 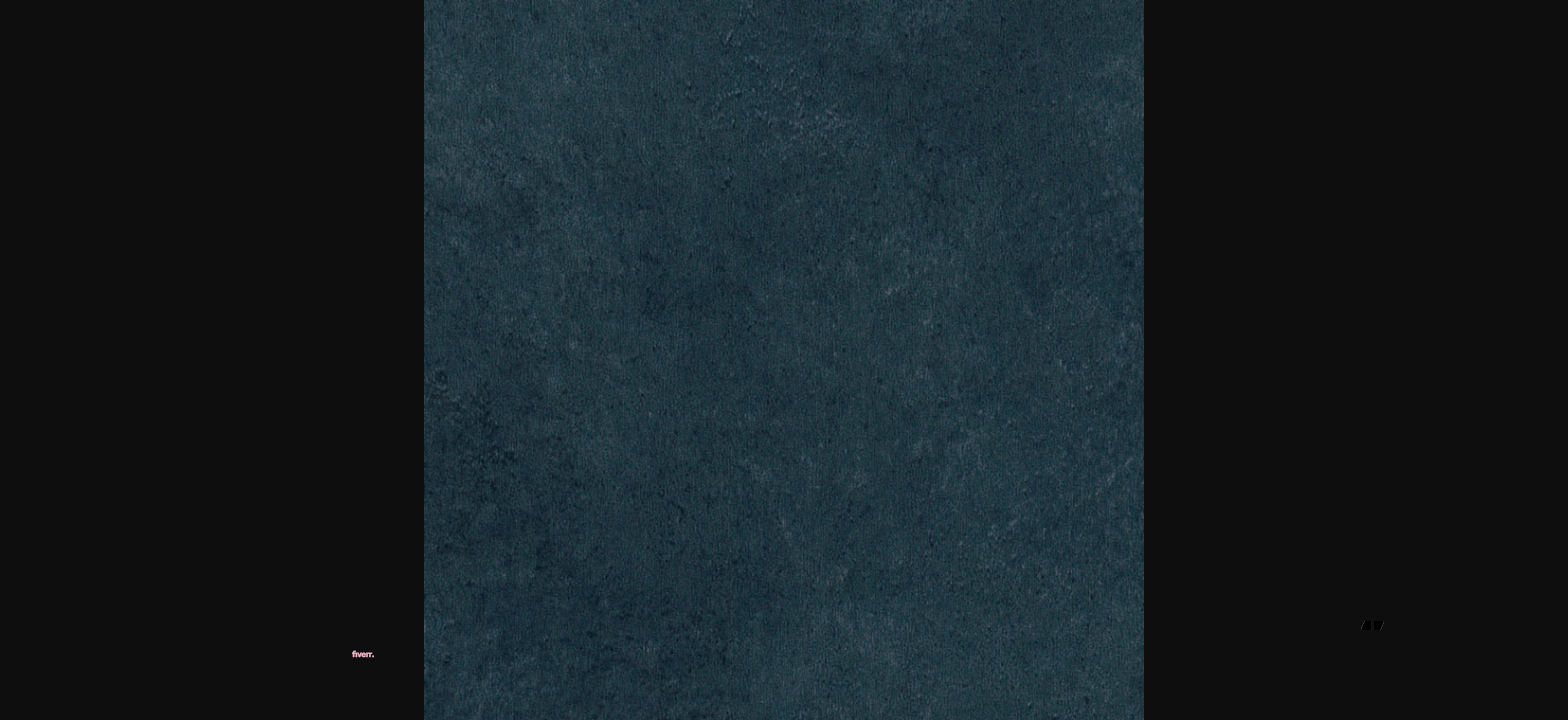 I want to click on open the Fiverr app, so click(x=363, y=654).